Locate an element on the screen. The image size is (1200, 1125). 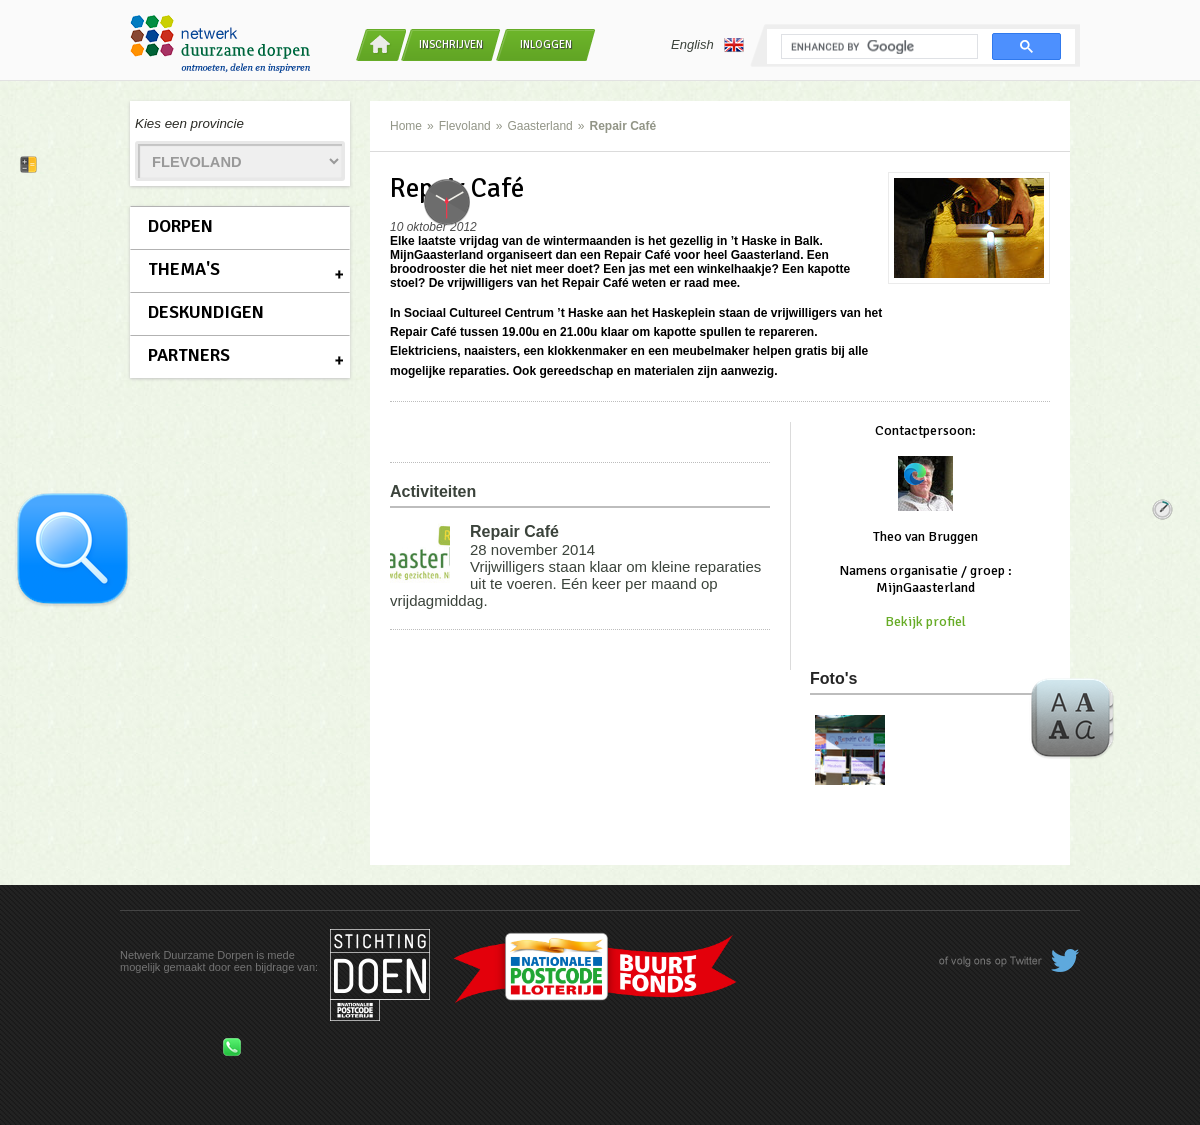
open the clocks application is located at coordinates (447, 202).